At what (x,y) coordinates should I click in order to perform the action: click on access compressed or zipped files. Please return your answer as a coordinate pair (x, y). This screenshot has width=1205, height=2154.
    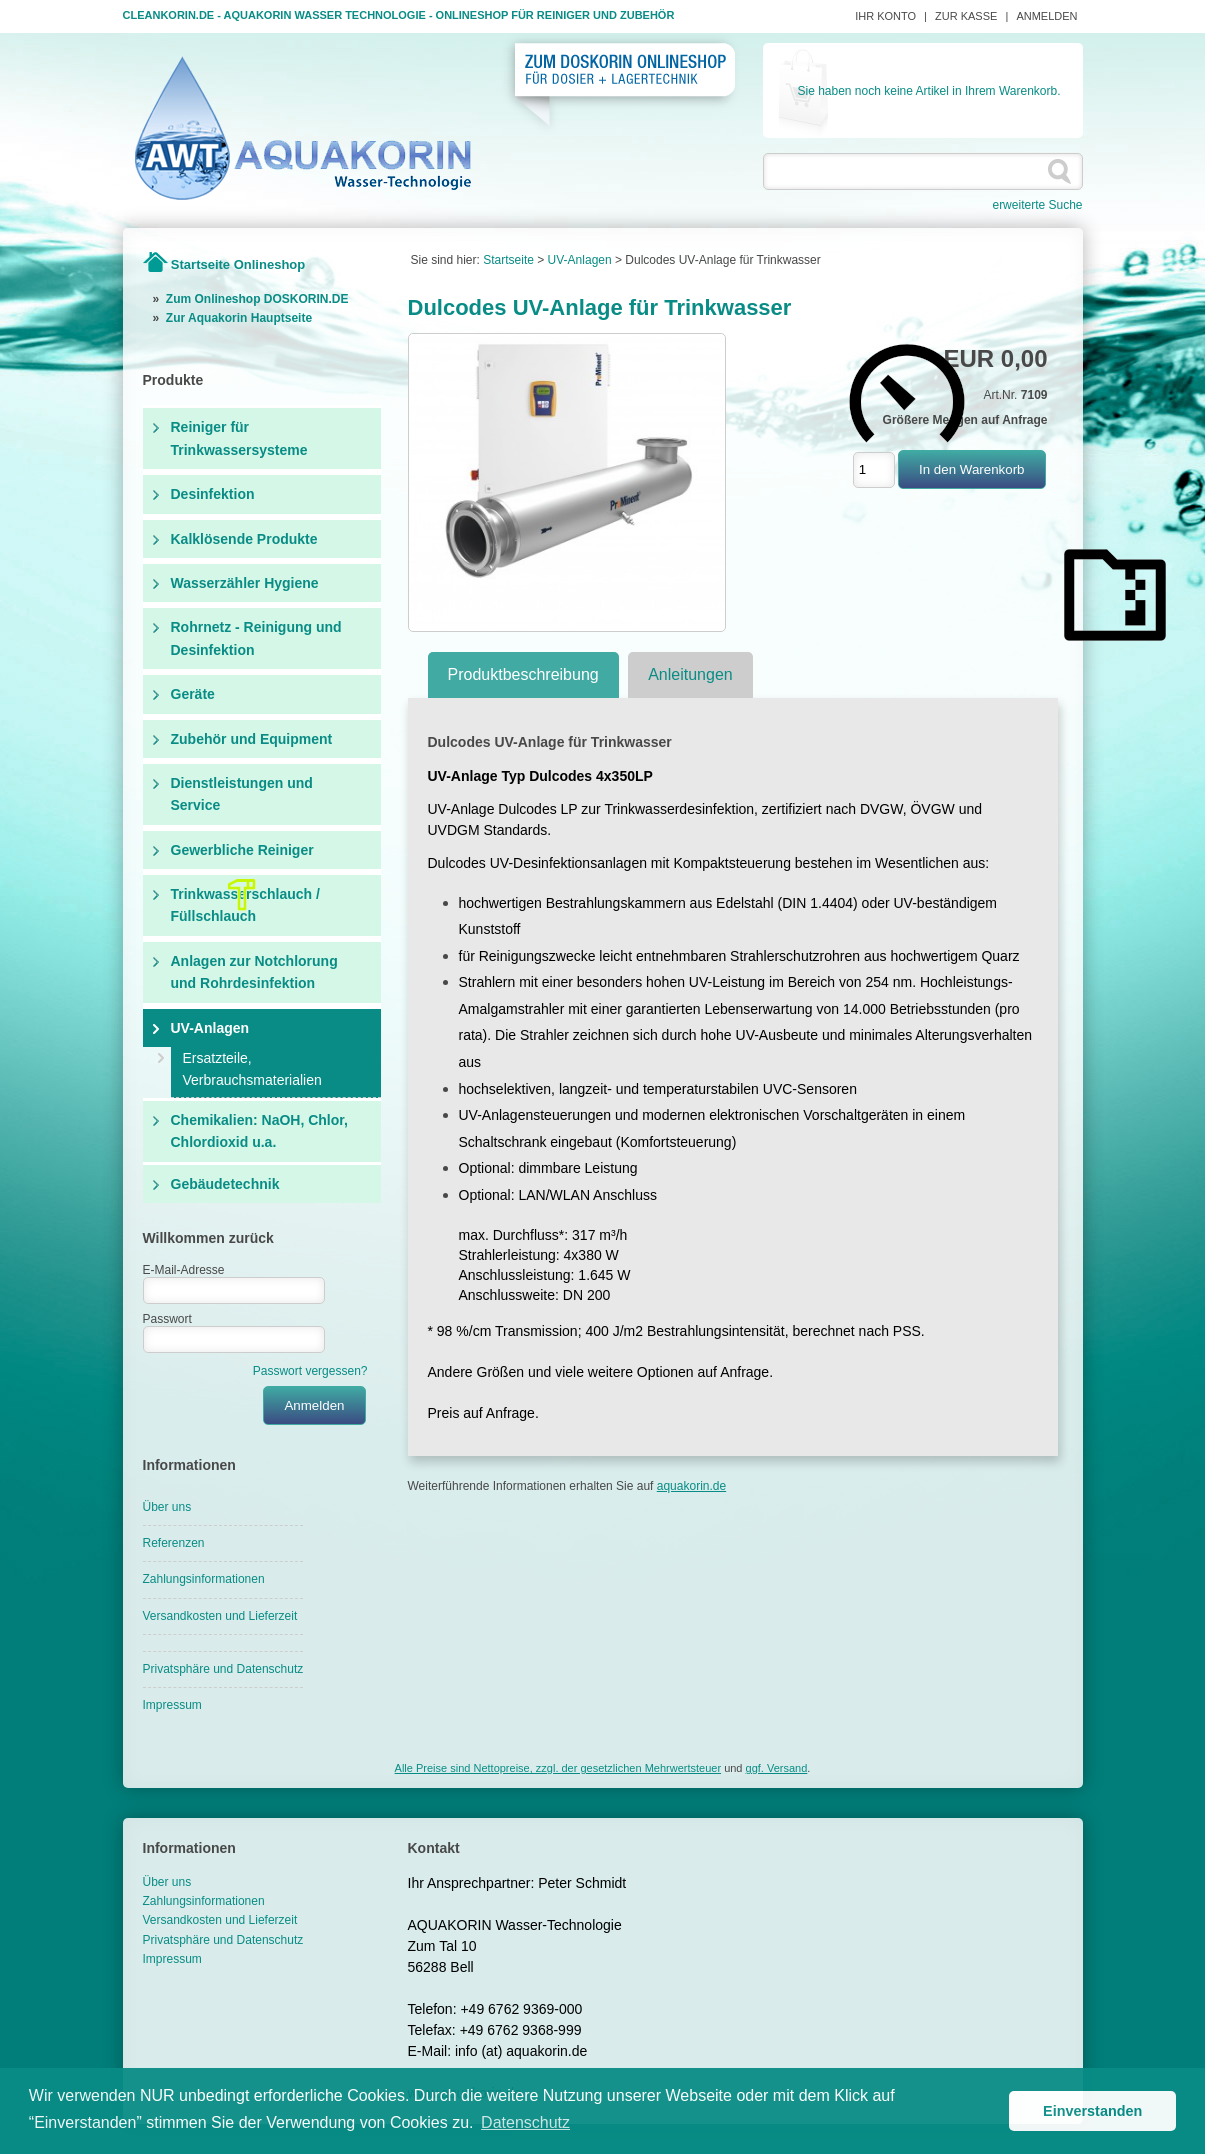
    Looking at the image, I should click on (1115, 595).